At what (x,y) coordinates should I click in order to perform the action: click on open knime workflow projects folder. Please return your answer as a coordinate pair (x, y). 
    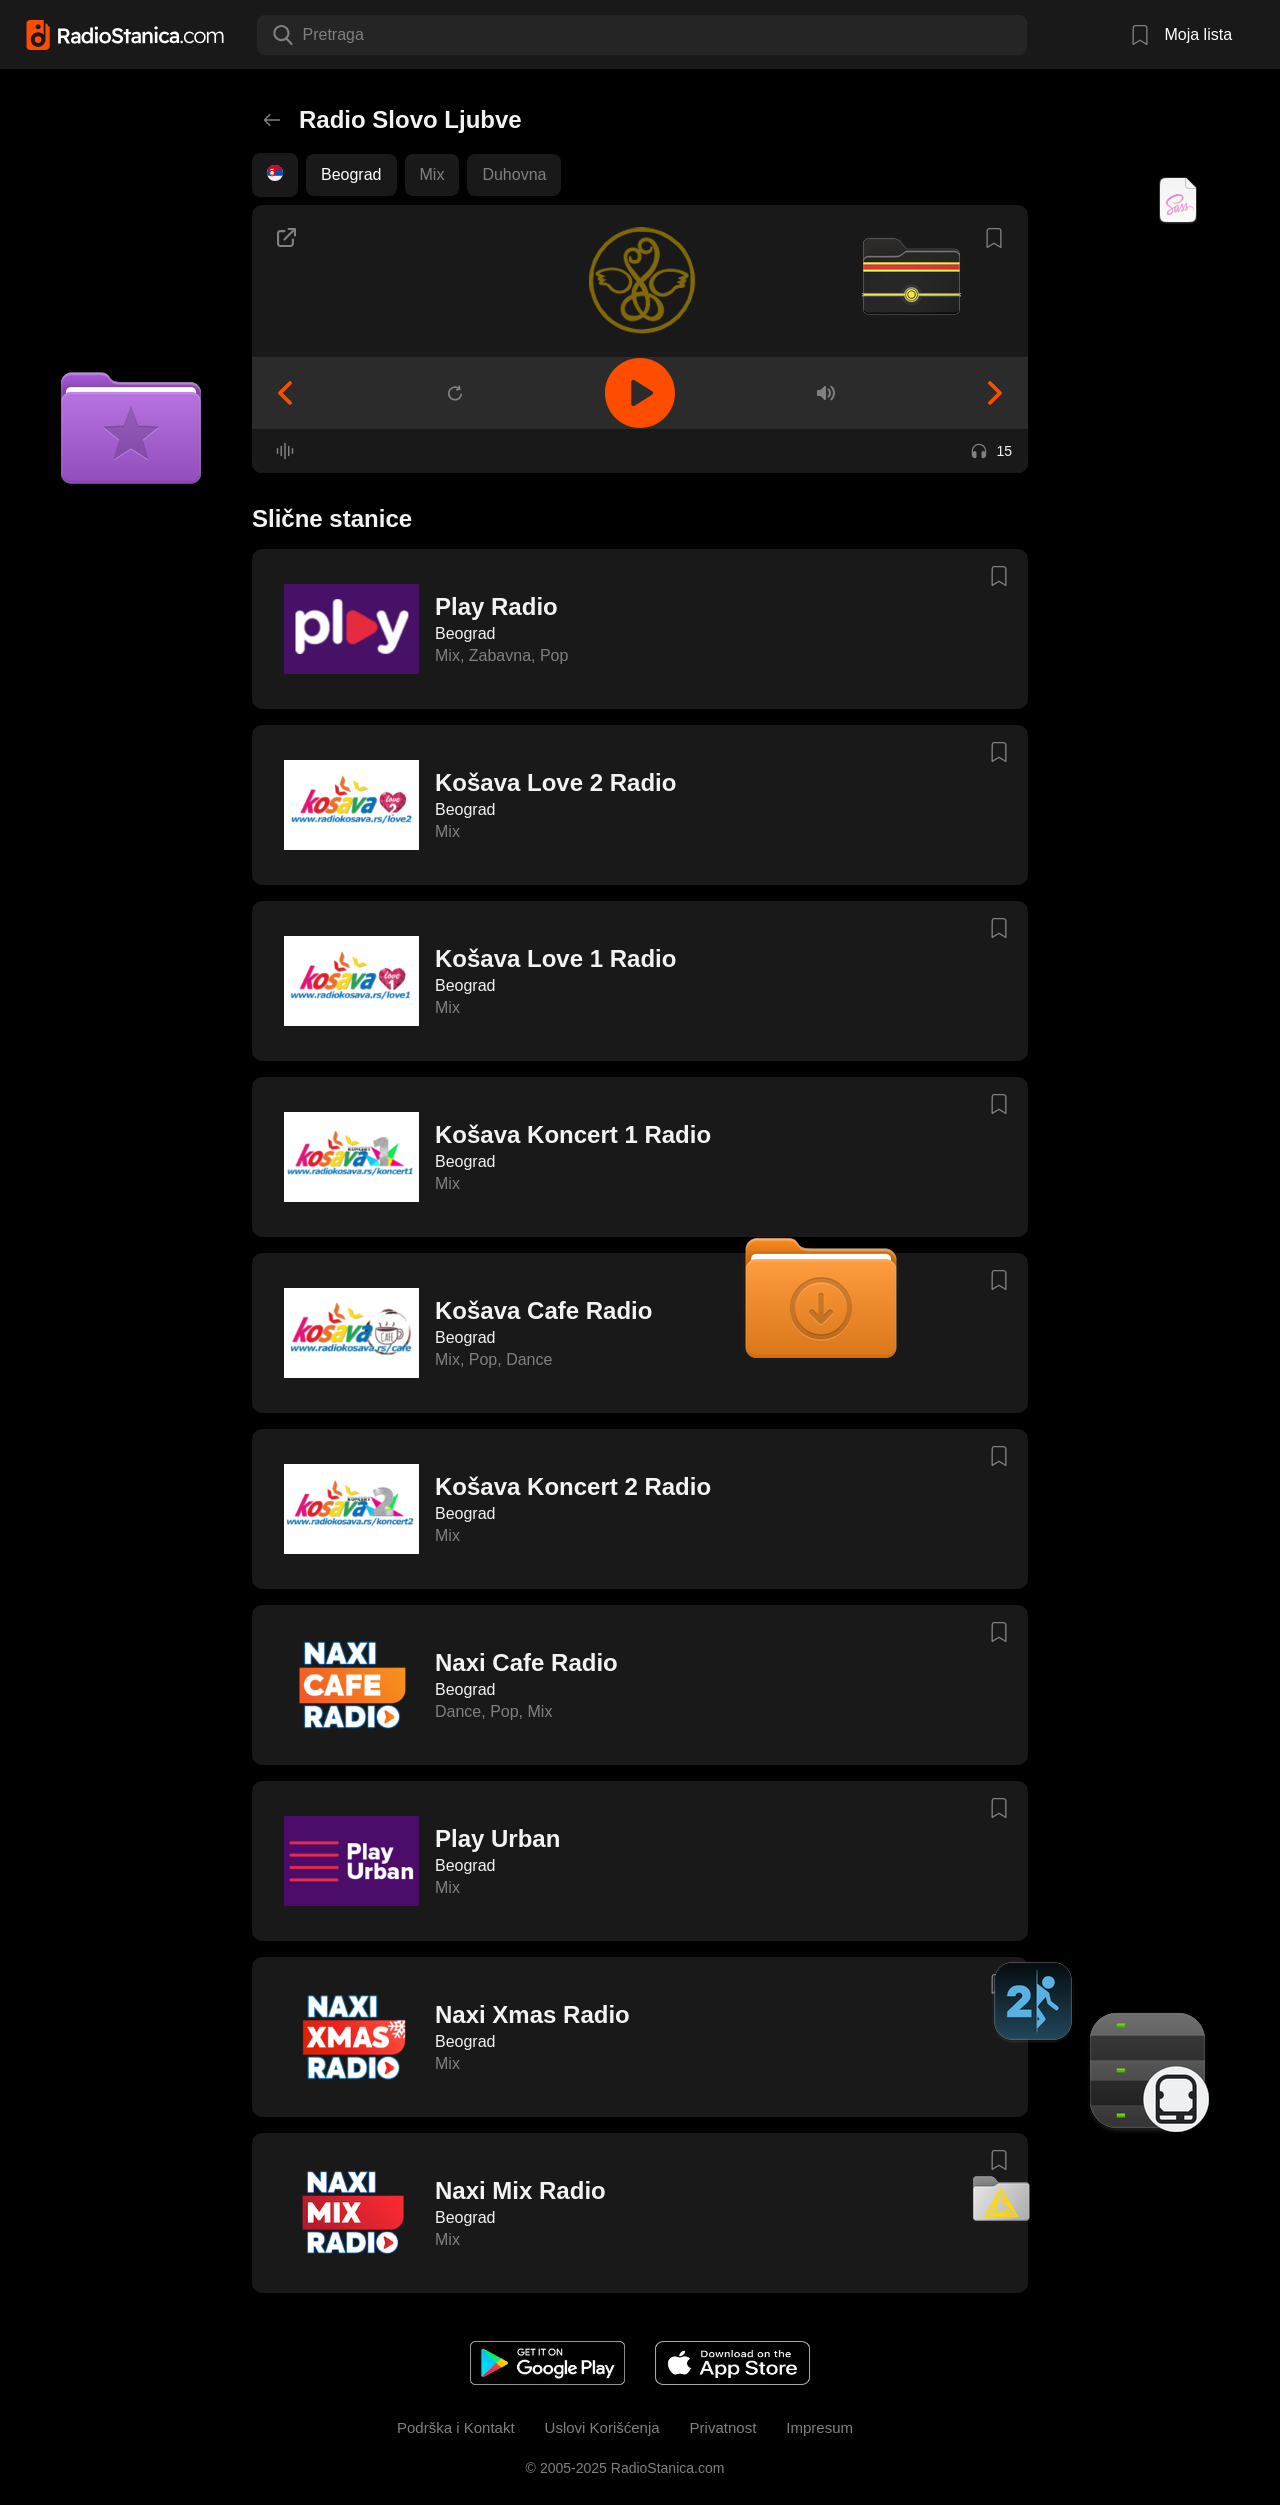
    Looking at the image, I should click on (1001, 2200).